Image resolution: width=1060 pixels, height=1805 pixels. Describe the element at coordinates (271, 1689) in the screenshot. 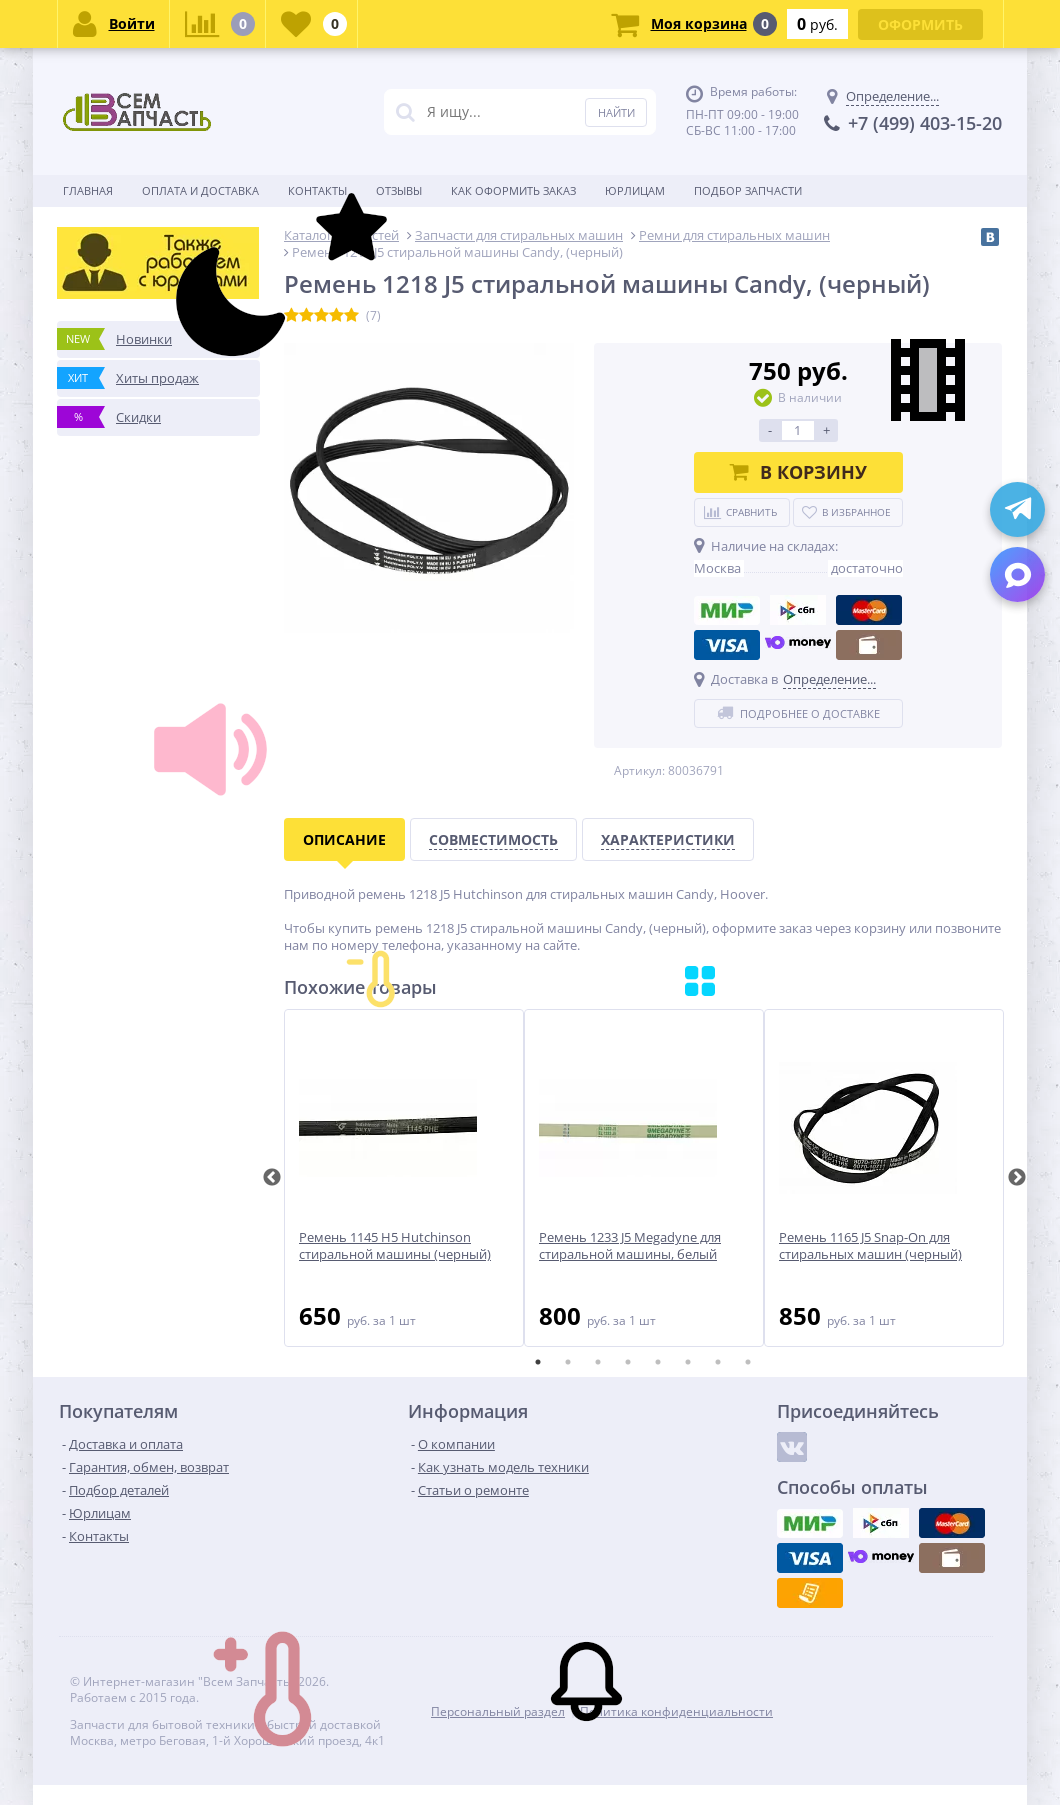

I see `increase temperature setting` at that location.